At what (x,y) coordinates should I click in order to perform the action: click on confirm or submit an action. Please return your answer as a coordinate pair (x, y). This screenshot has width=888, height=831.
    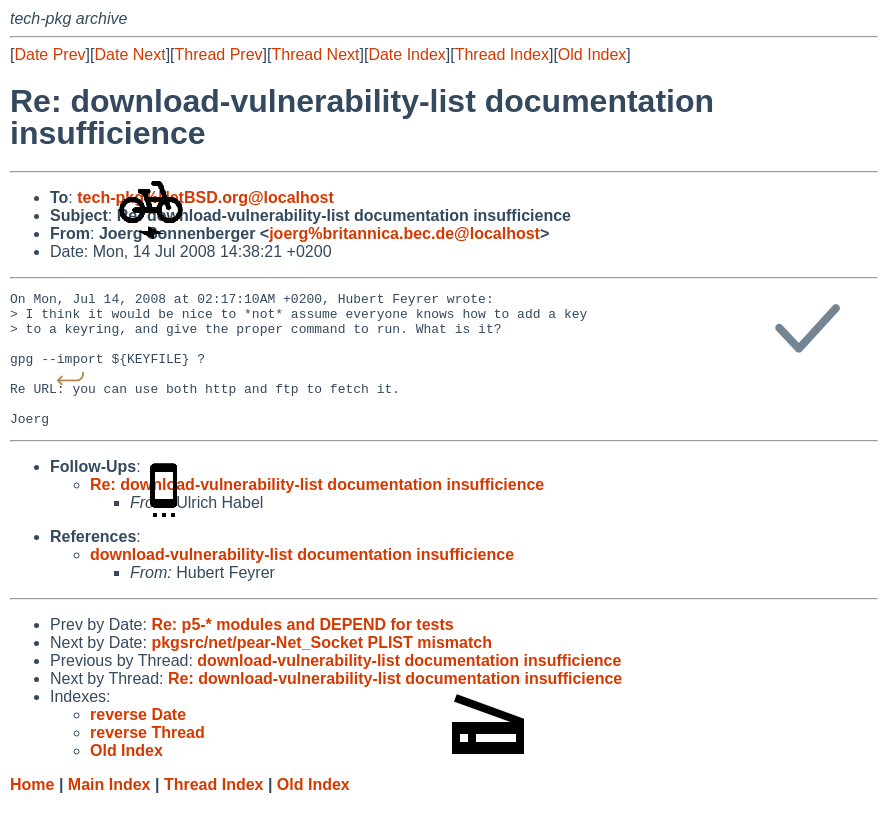
    Looking at the image, I should click on (807, 328).